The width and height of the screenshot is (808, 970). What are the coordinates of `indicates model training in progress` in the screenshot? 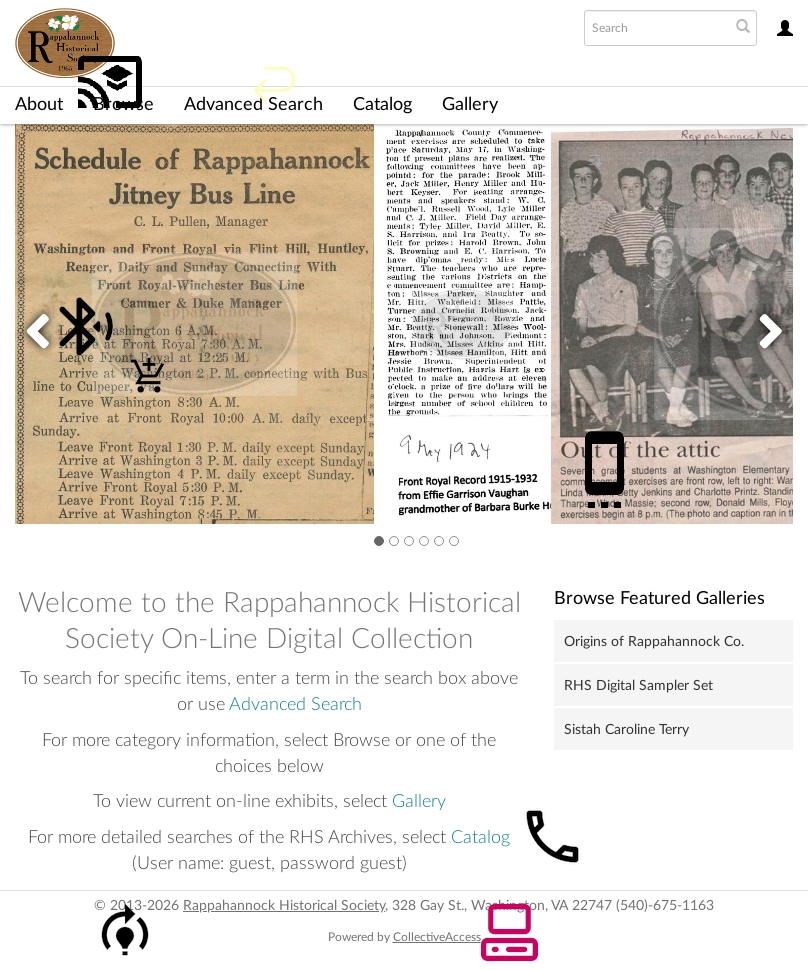 It's located at (125, 932).